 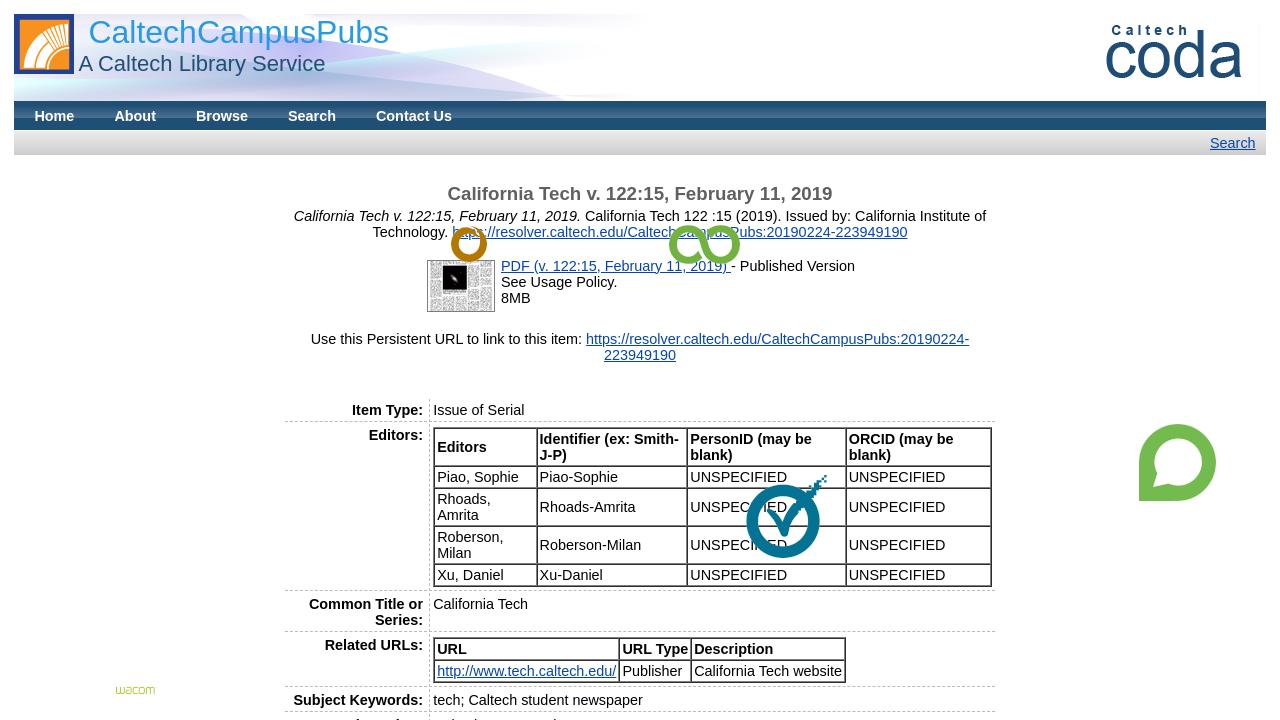 What do you see at coordinates (1177, 462) in the screenshot?
I see `open Discourse community forum` at bounding box center [1177, 462].